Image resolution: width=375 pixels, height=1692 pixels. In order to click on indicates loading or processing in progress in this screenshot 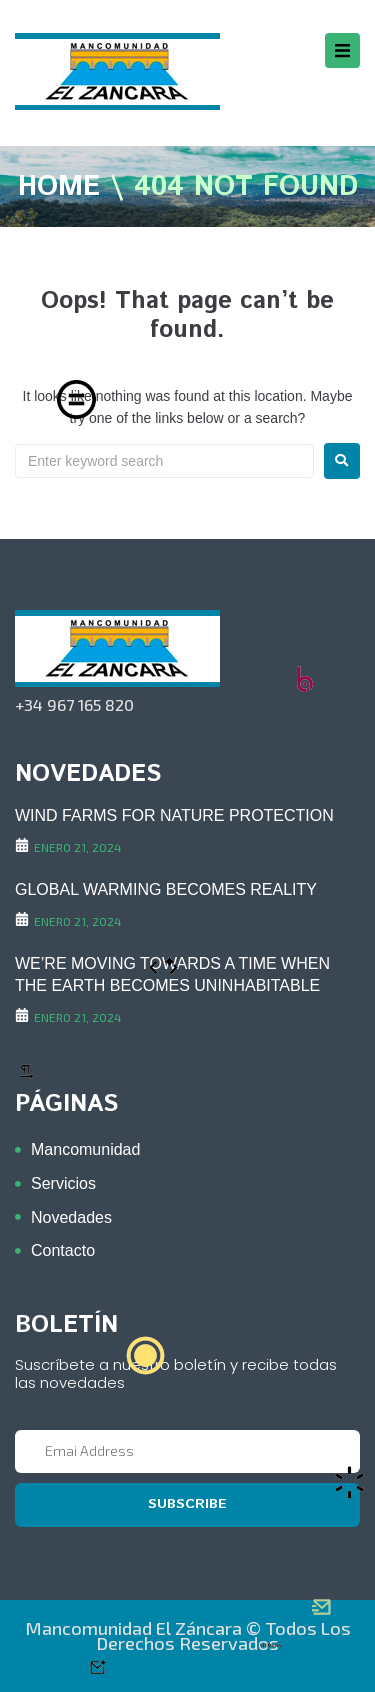, I will do `click(145, 1355)`.